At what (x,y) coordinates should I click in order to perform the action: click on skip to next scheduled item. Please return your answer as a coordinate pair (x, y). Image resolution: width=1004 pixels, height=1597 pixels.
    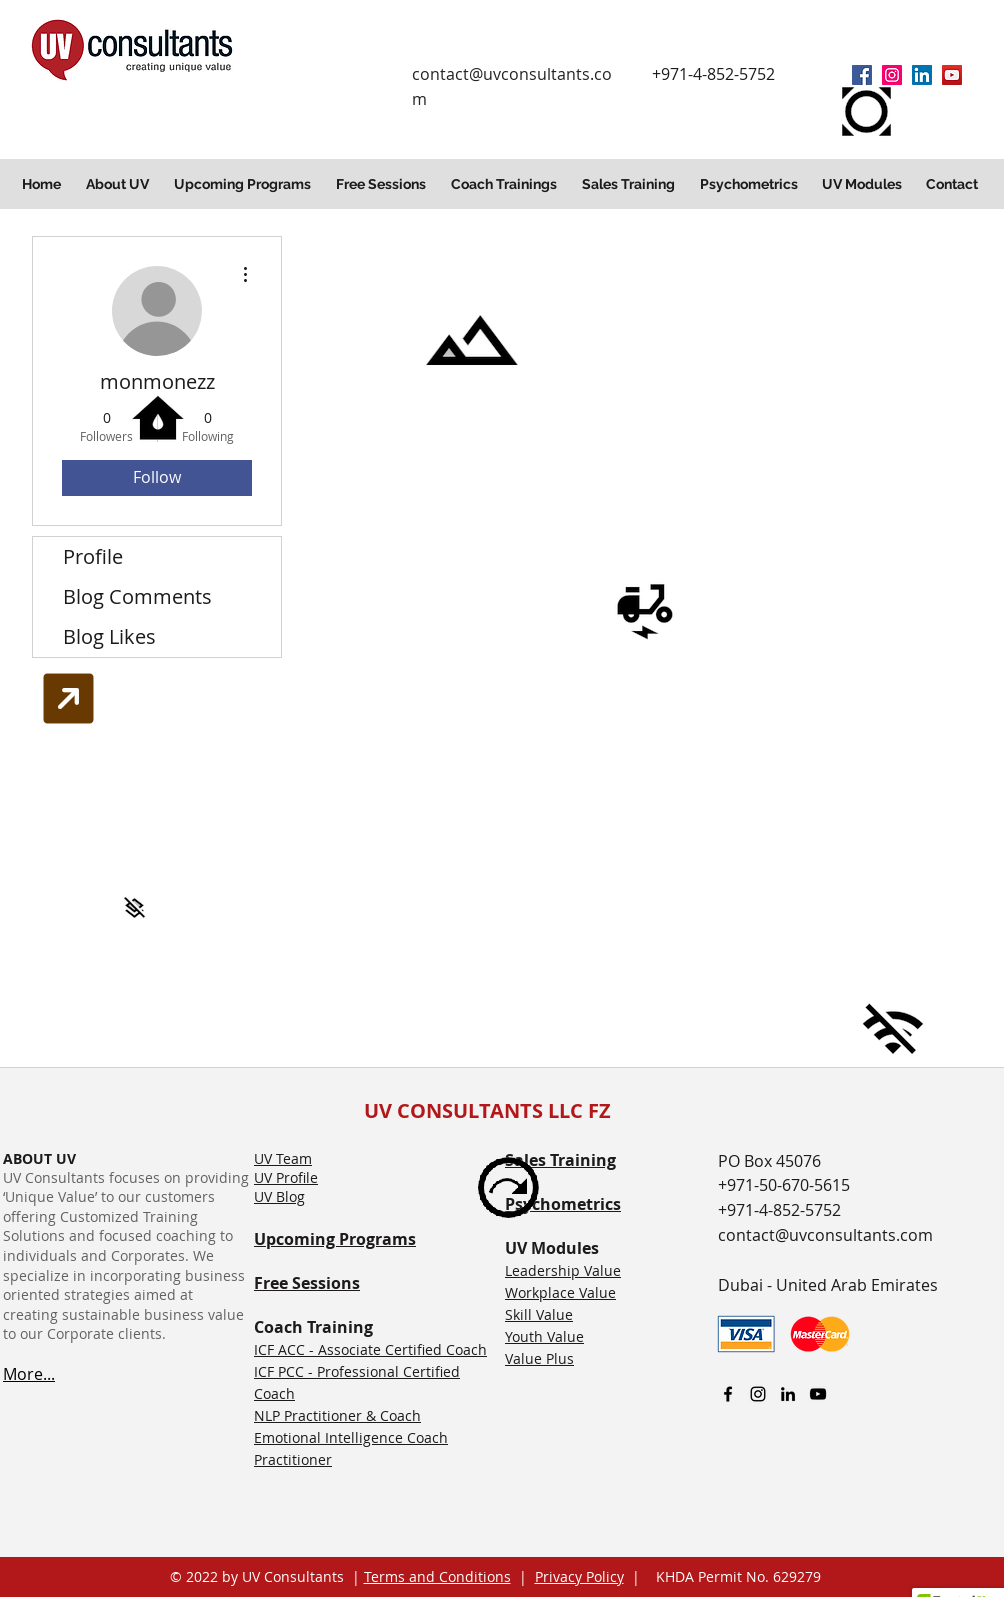
    Looking at the image, I should click on (508, 1187).